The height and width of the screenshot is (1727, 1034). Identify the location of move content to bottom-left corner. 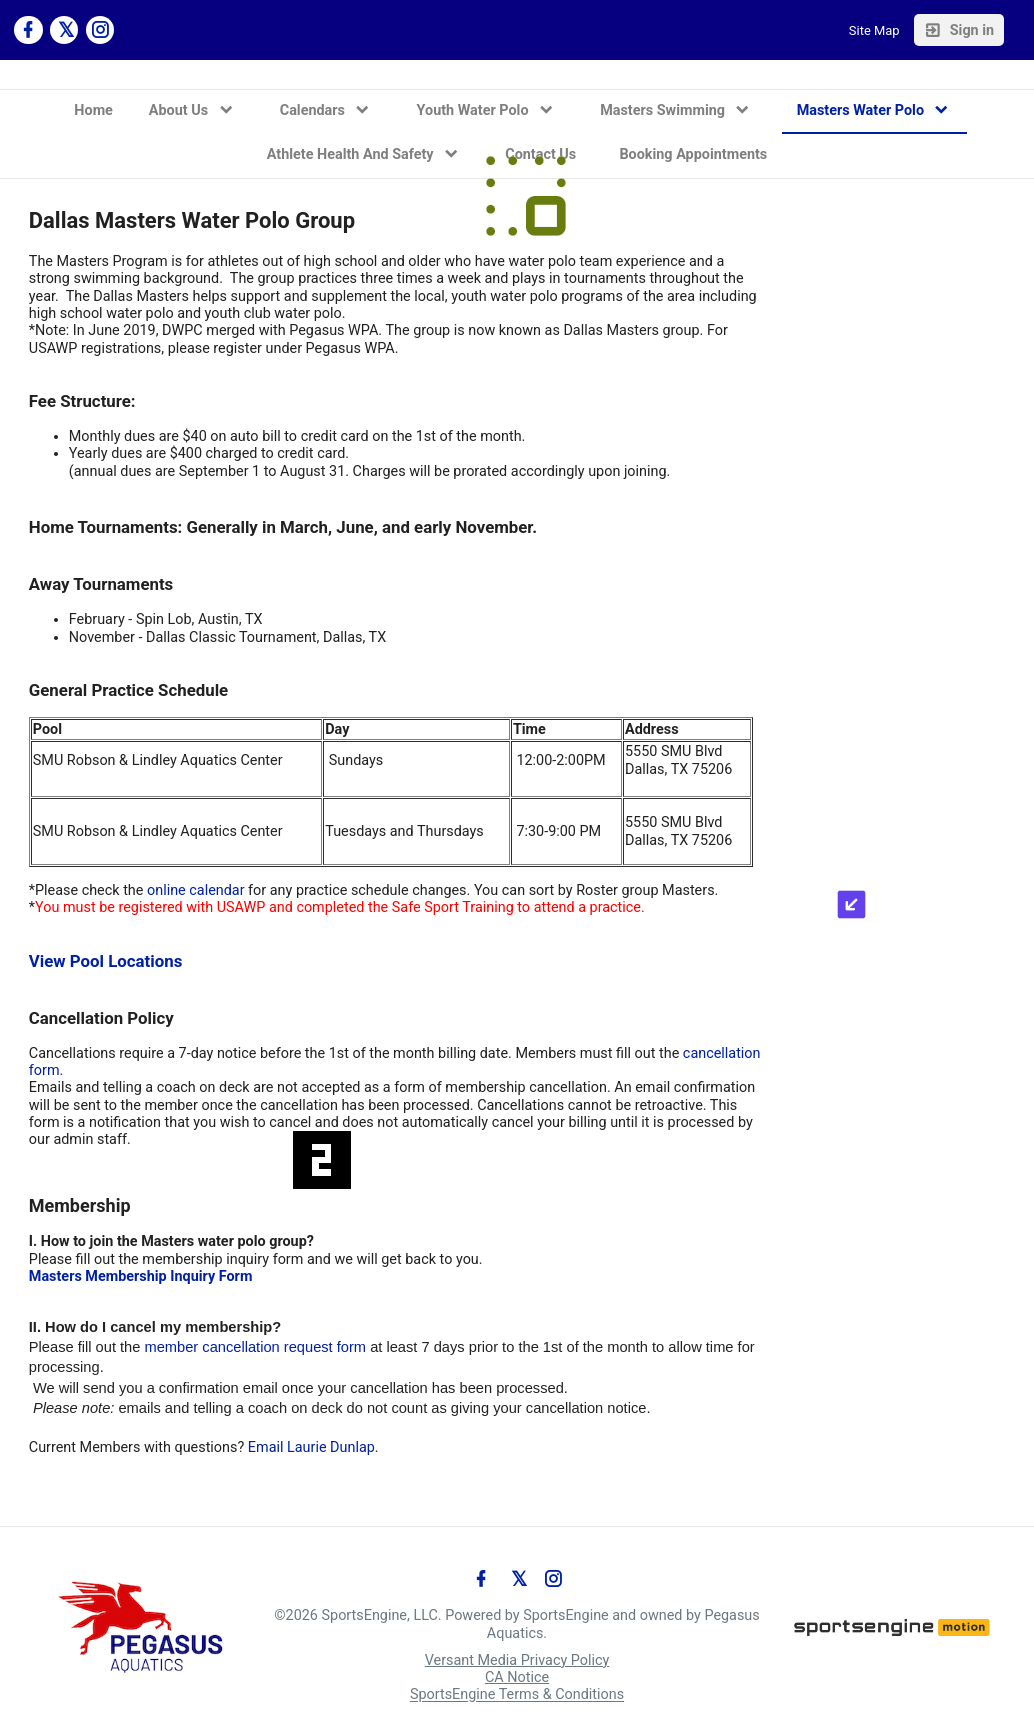
(851, 904).